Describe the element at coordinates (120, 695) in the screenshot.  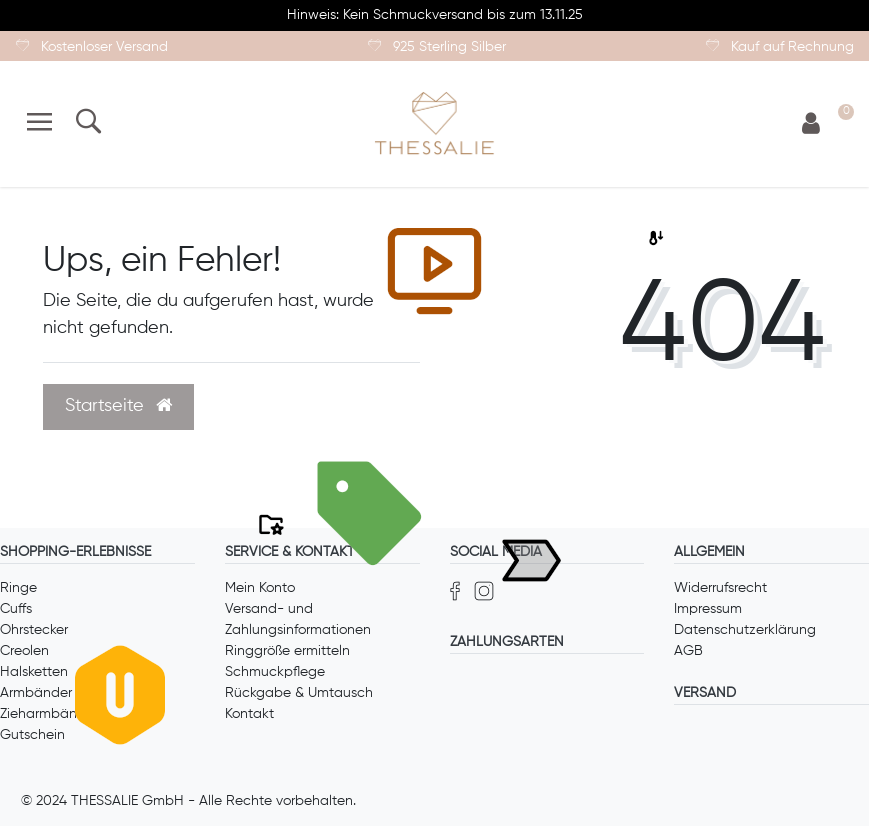
I see `indicates a user or username initial` at that location.